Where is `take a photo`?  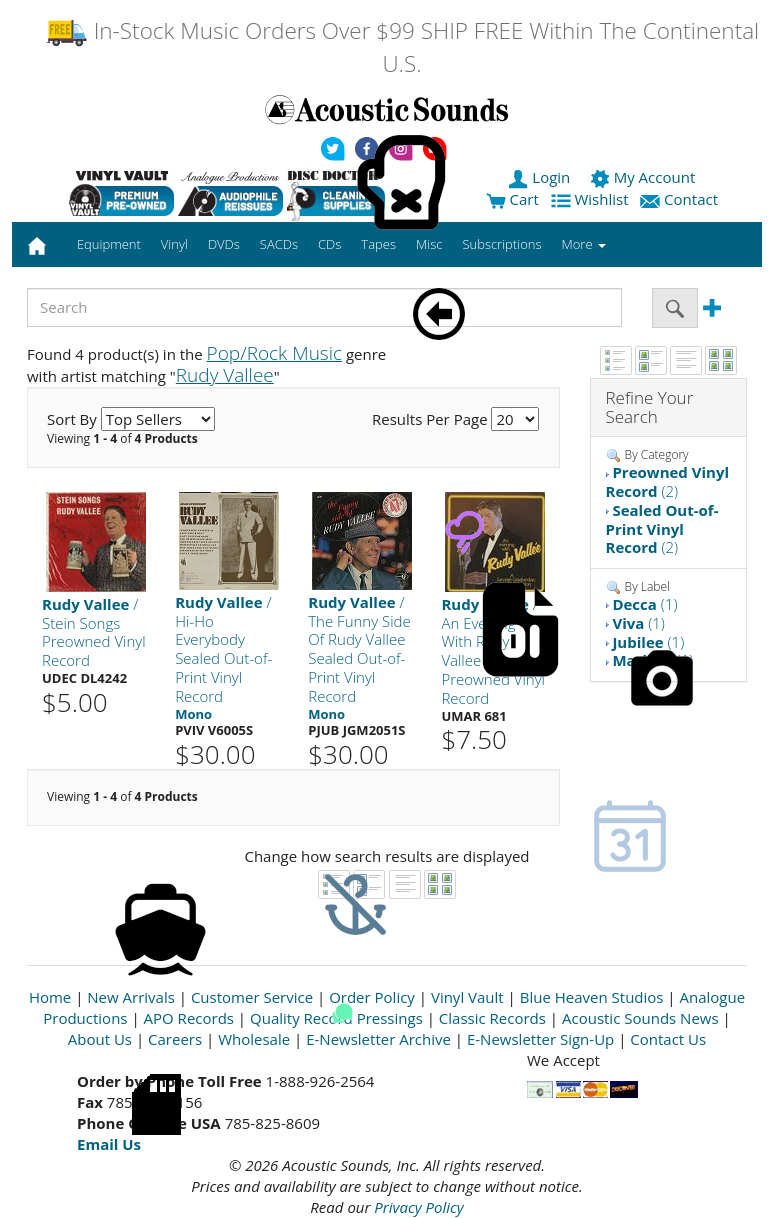 take a photo is located at coordinates (662, 681).